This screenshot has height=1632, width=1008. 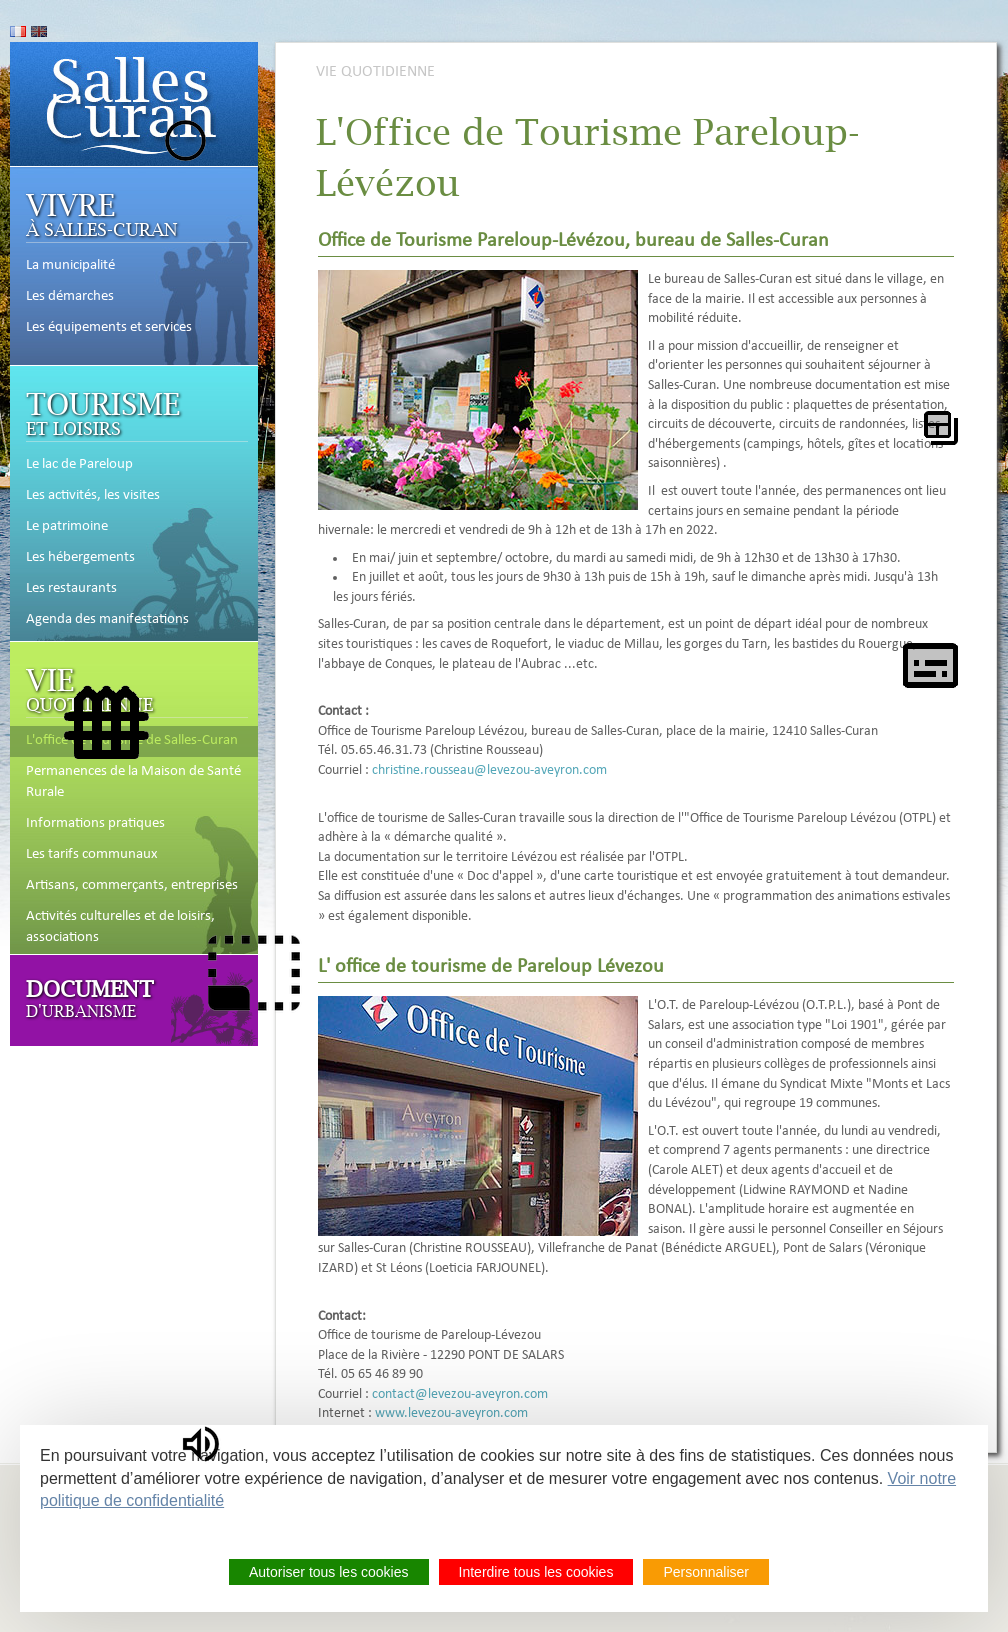 What do you see at coordinates (201, 1444) in the screenshot?
I see `increase or unmute audio volume` at bounding box center [201, 1444].